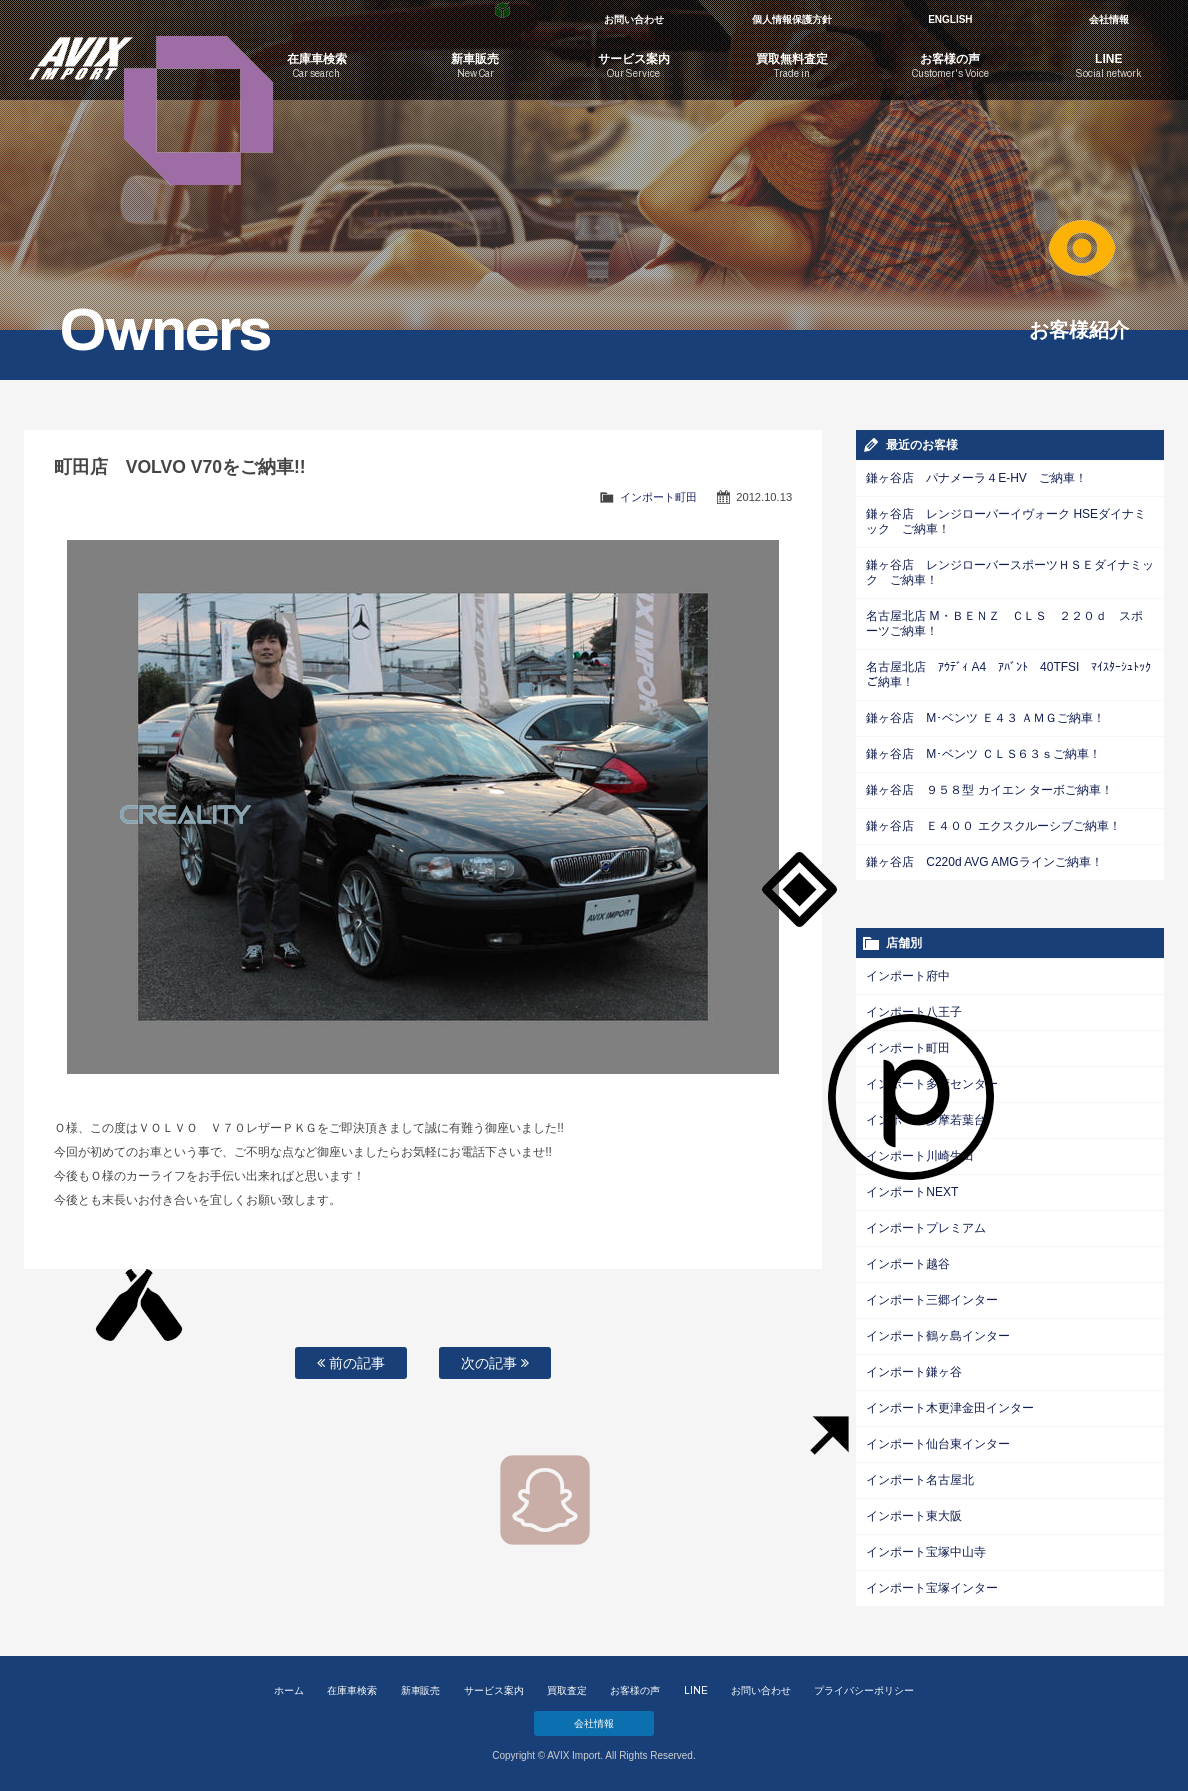  I want to click on planet logo, so click(911, 1097).